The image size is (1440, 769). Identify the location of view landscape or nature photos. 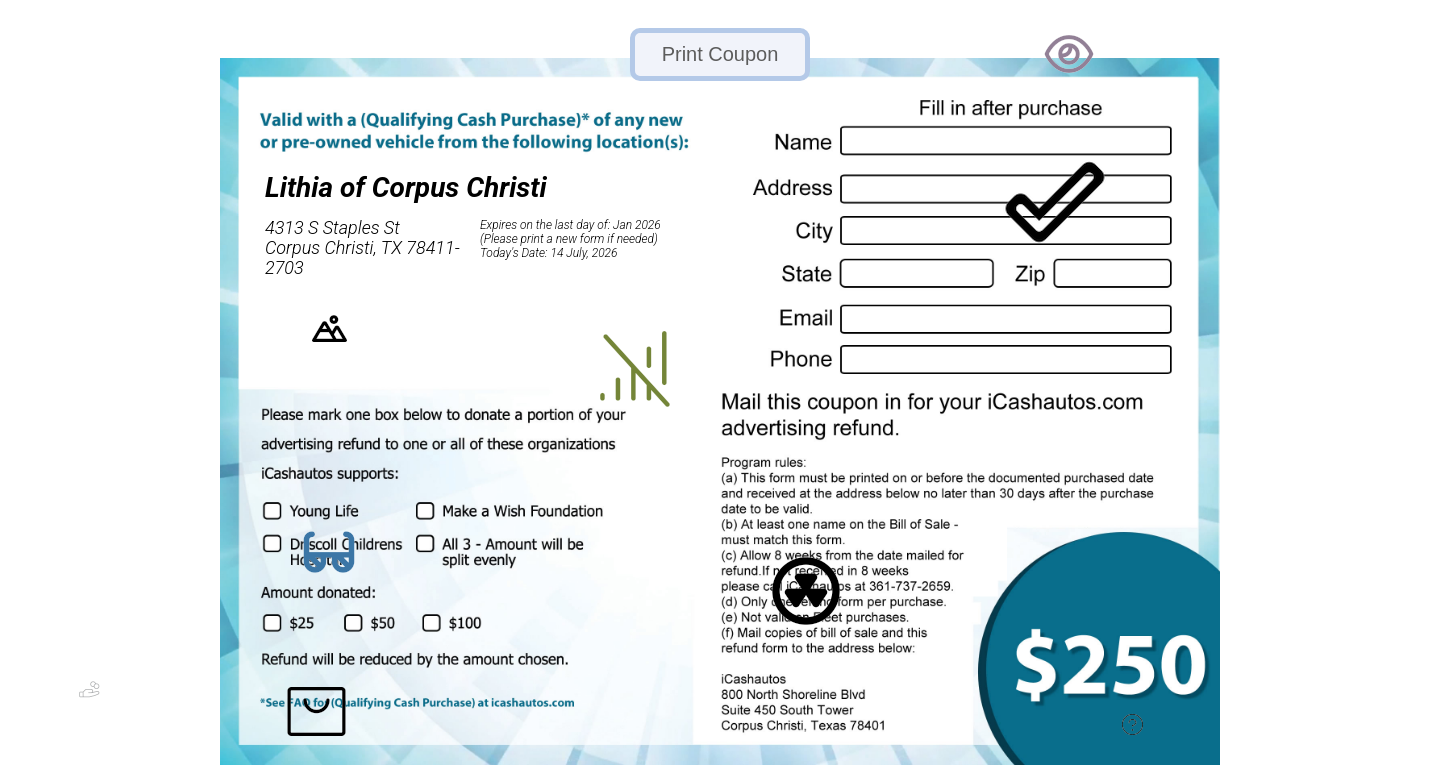
(329, 330).